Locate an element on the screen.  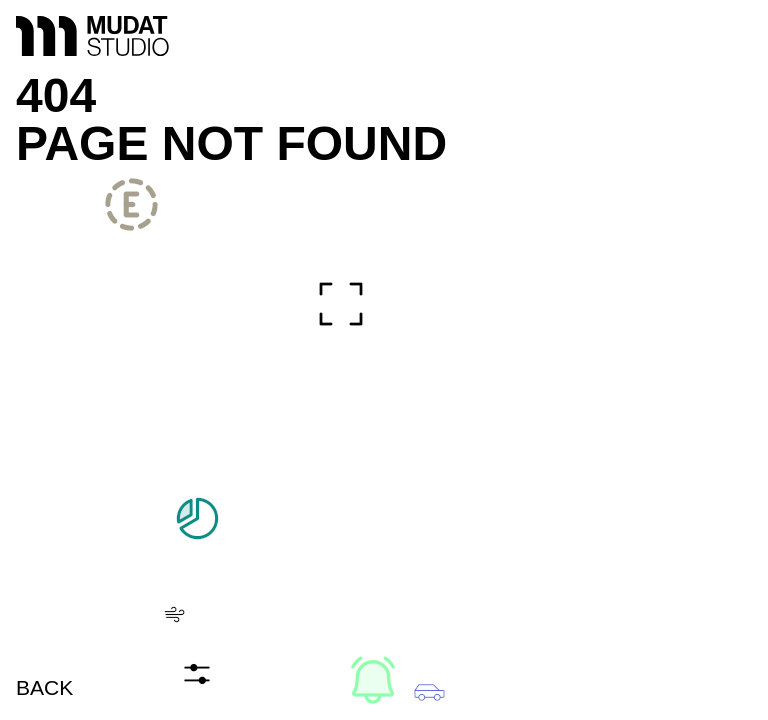
indicates a draft or pending email is located at coordinates (131, 204).